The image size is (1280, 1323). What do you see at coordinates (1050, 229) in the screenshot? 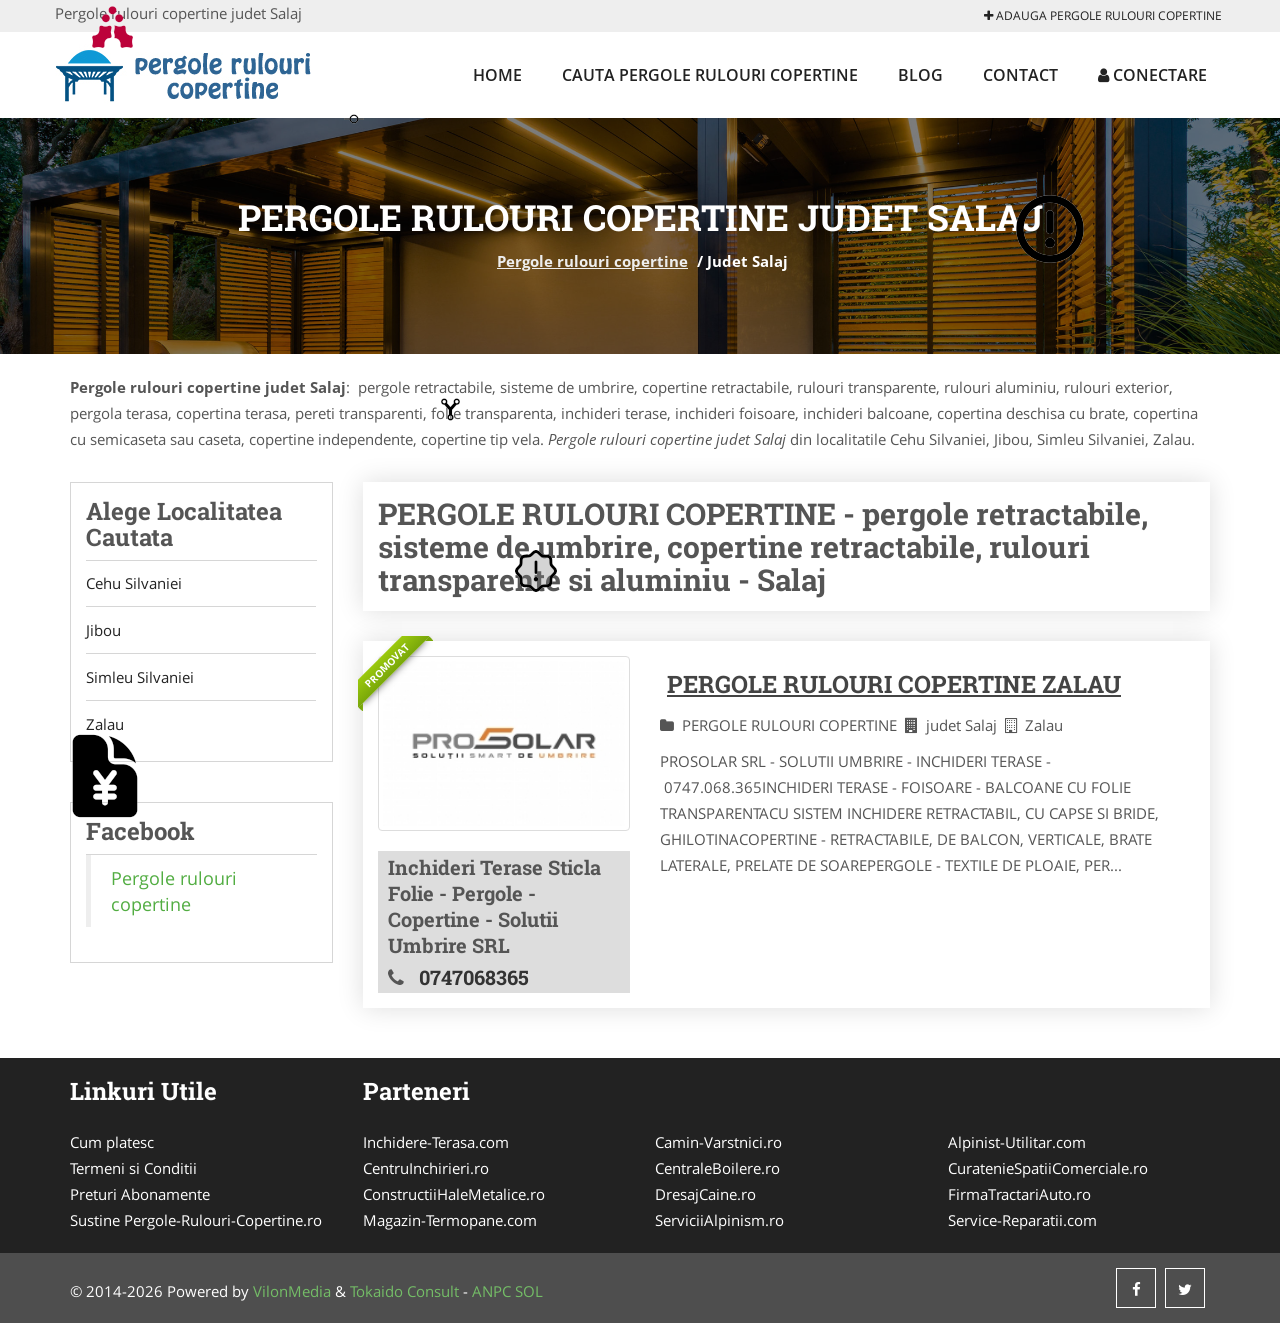
I see `indicates a warning or alert state` at bounding box center [1050, 229].